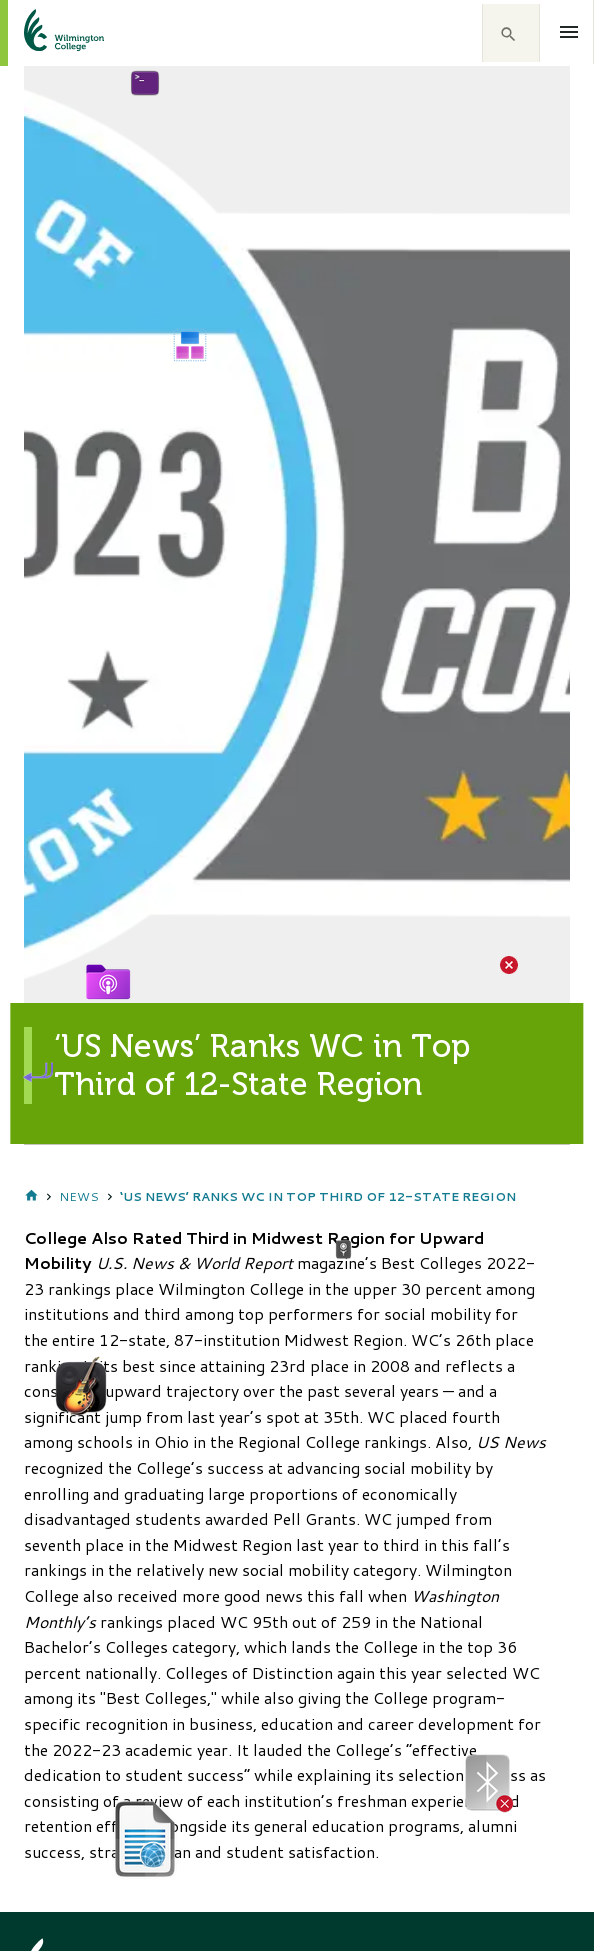 The height and width of the screenshot is (1951, 594). I want to click on dismiss or cancel a dialog, so click(509, 965).